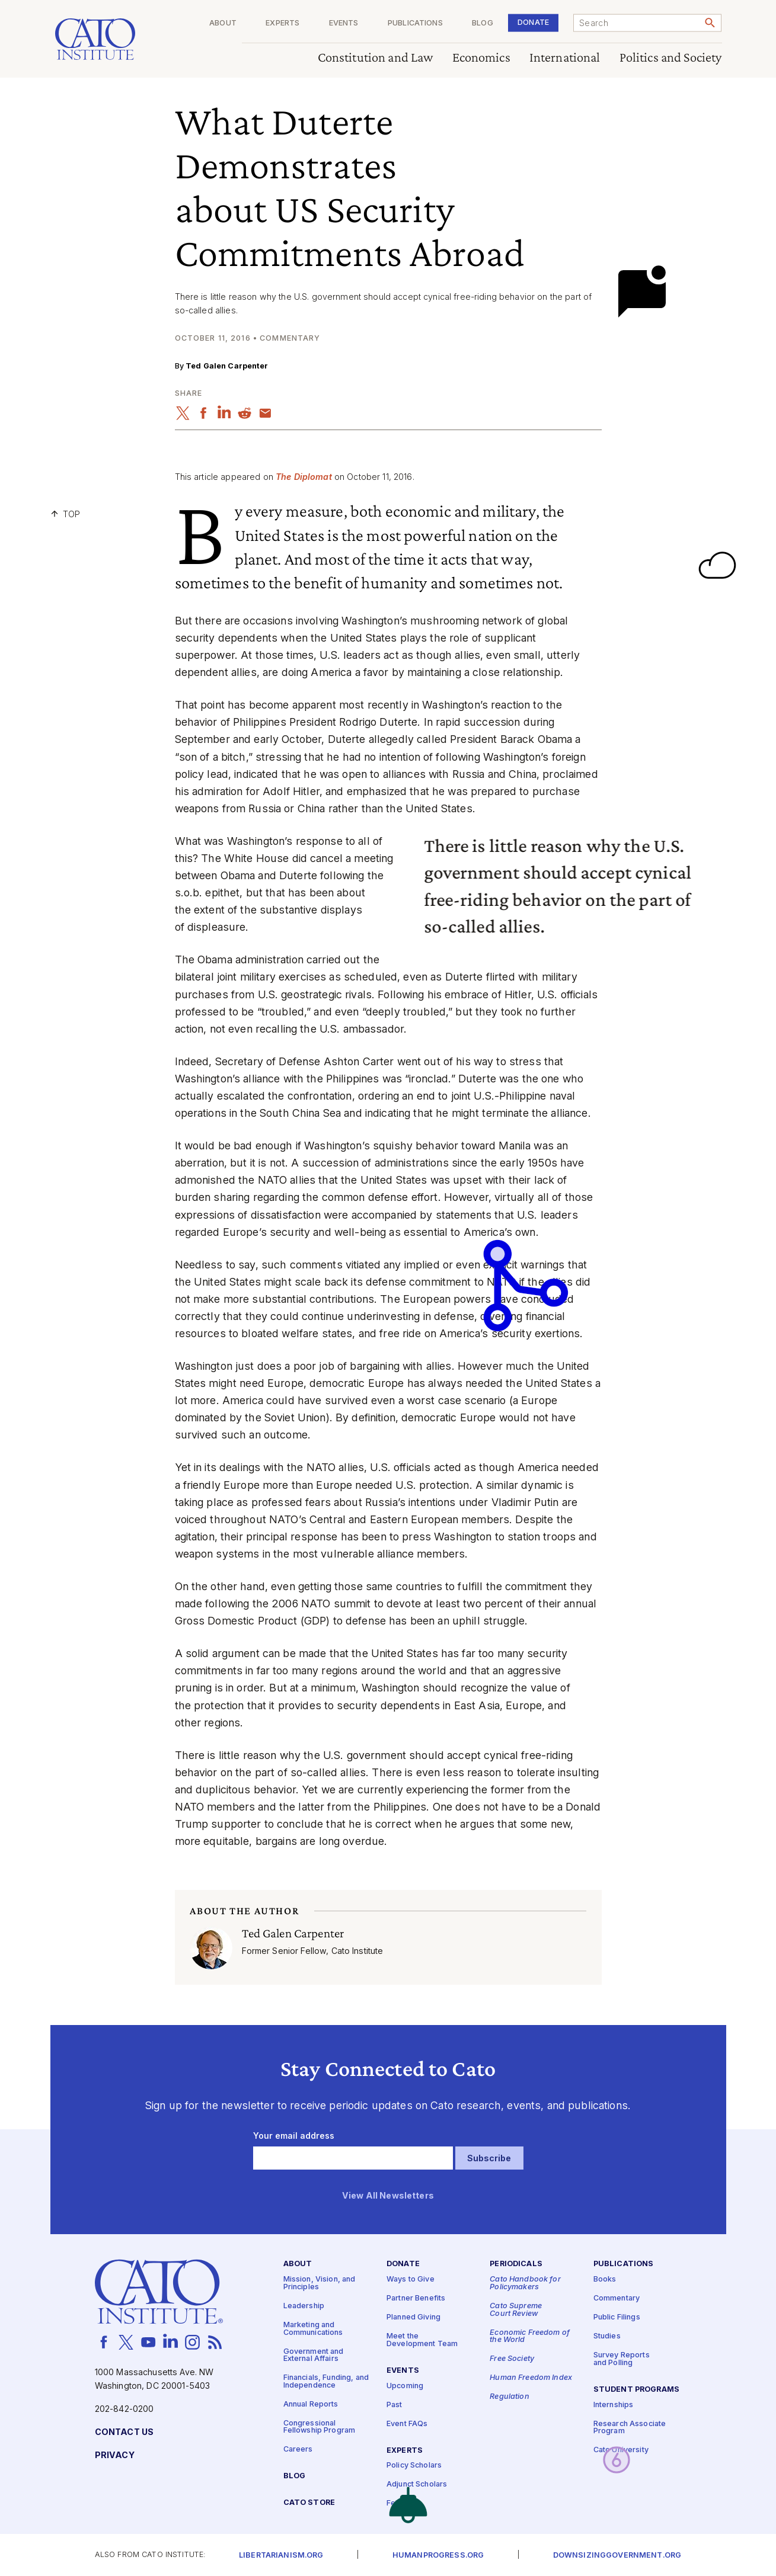  Describe the element at coordinates (617, 2460) in the screenshot. I see `indicates step 6 in a multi-step process` at that location.